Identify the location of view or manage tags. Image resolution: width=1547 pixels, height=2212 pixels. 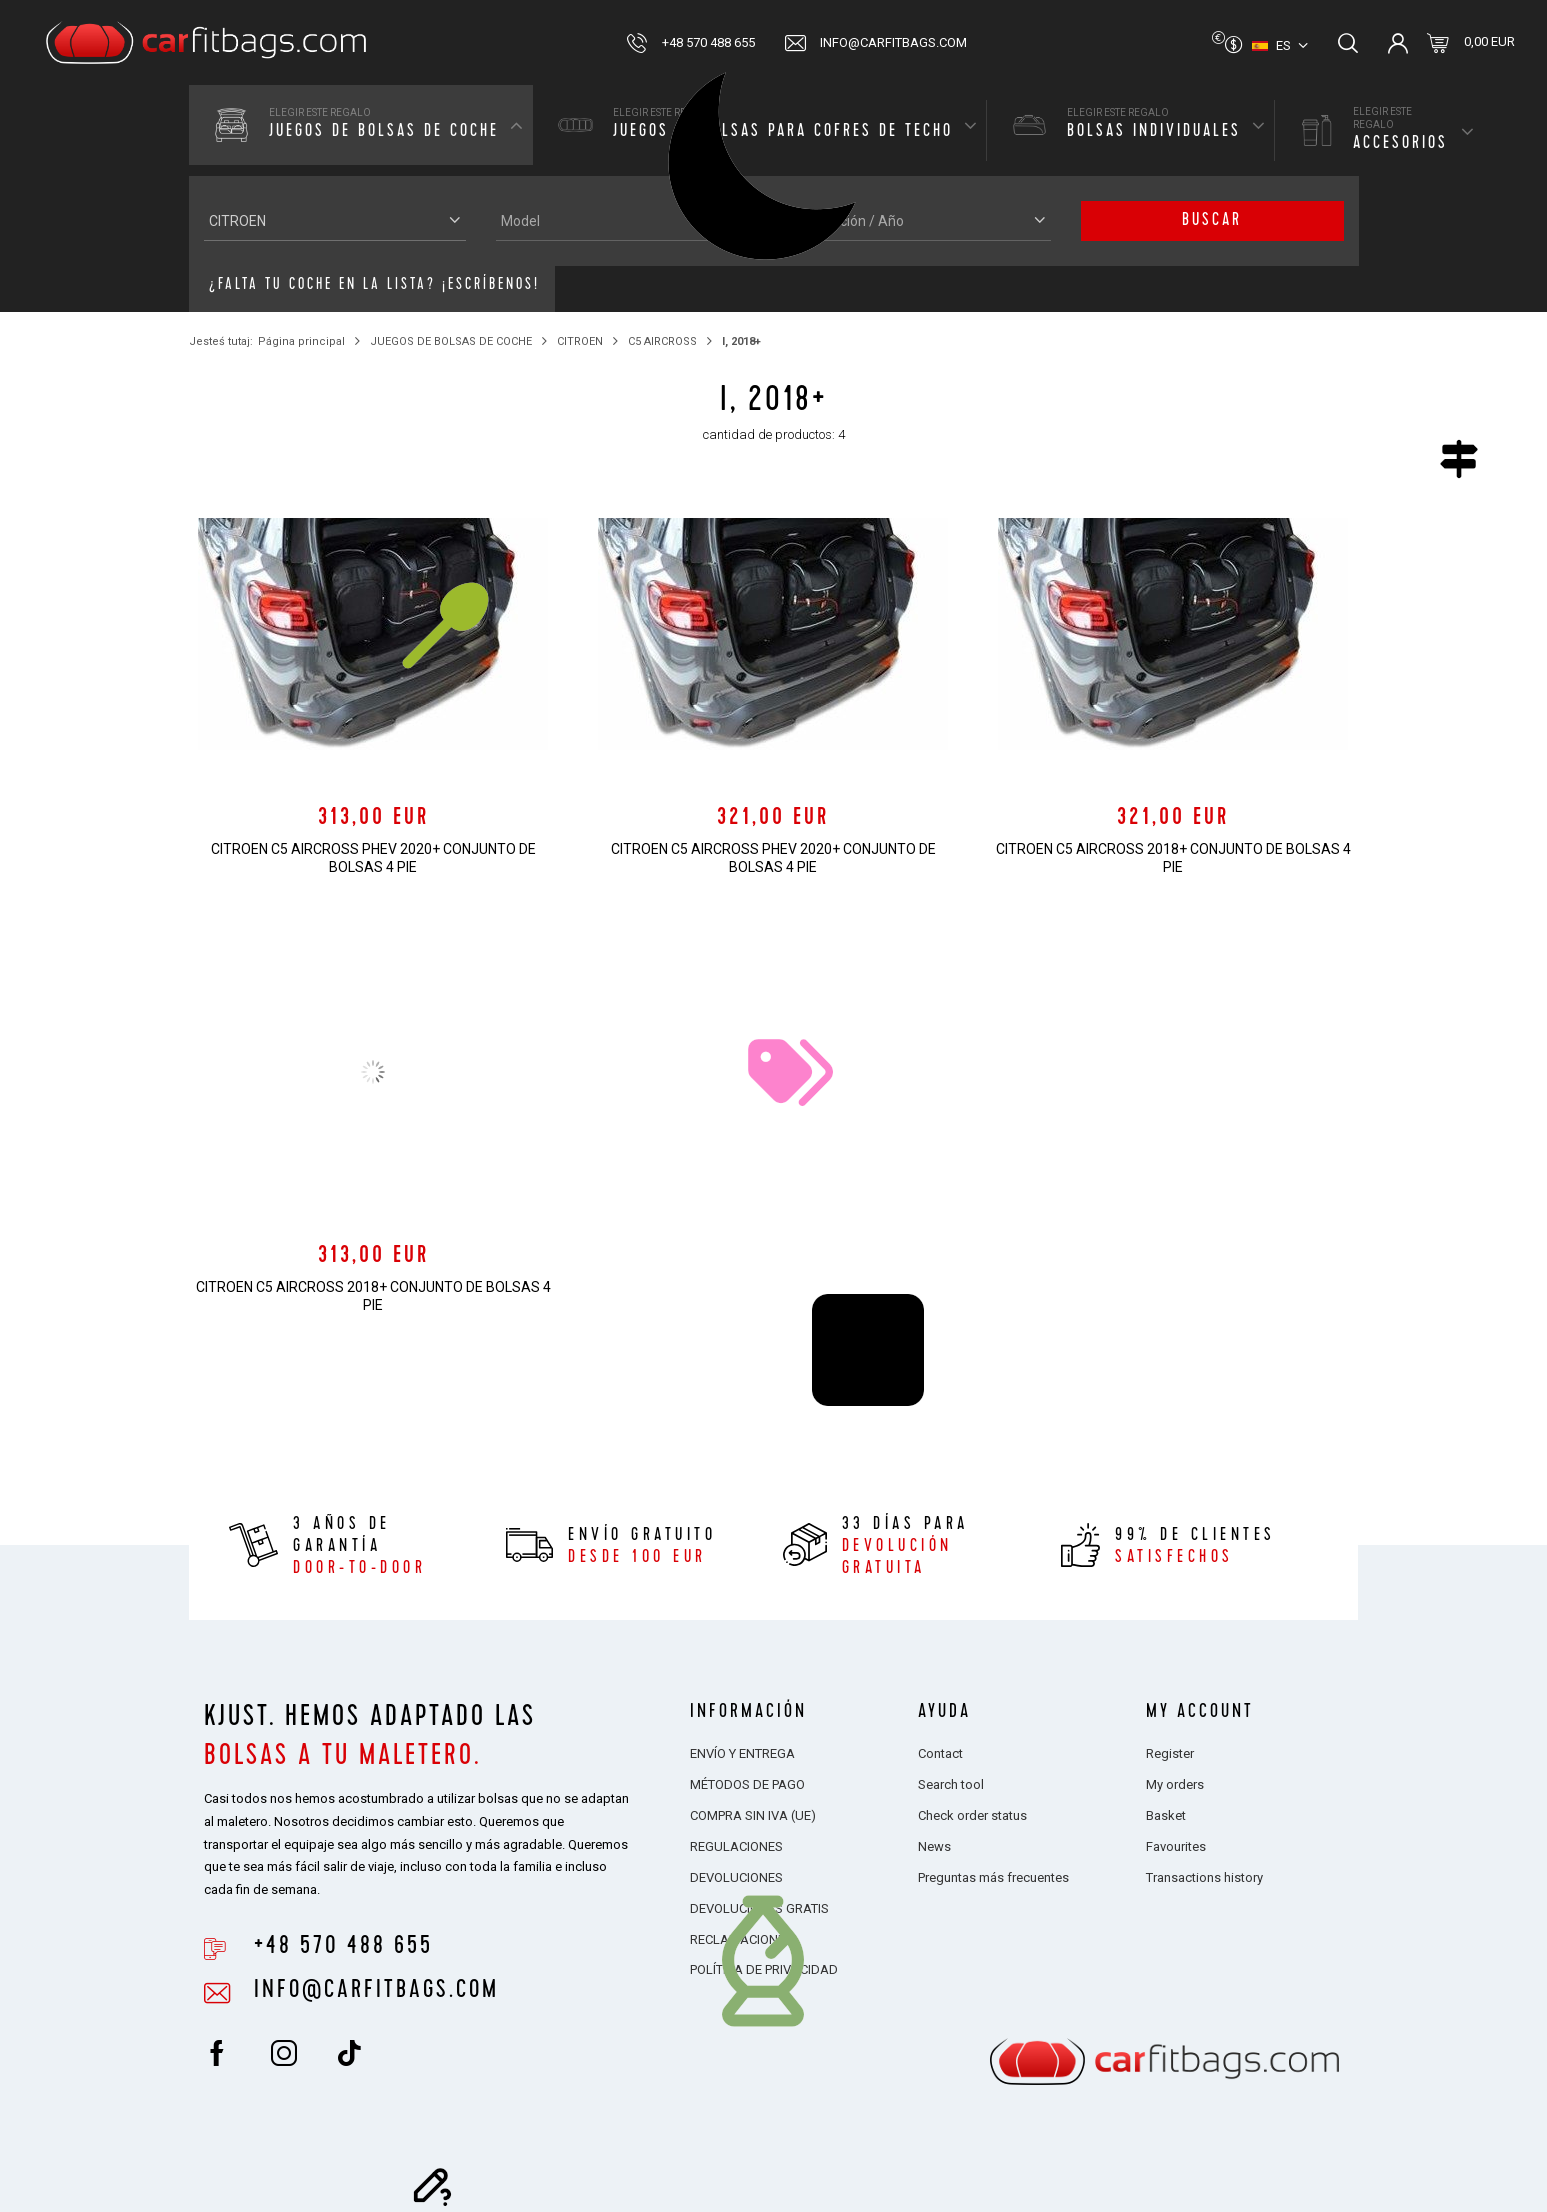
(788, 1074).